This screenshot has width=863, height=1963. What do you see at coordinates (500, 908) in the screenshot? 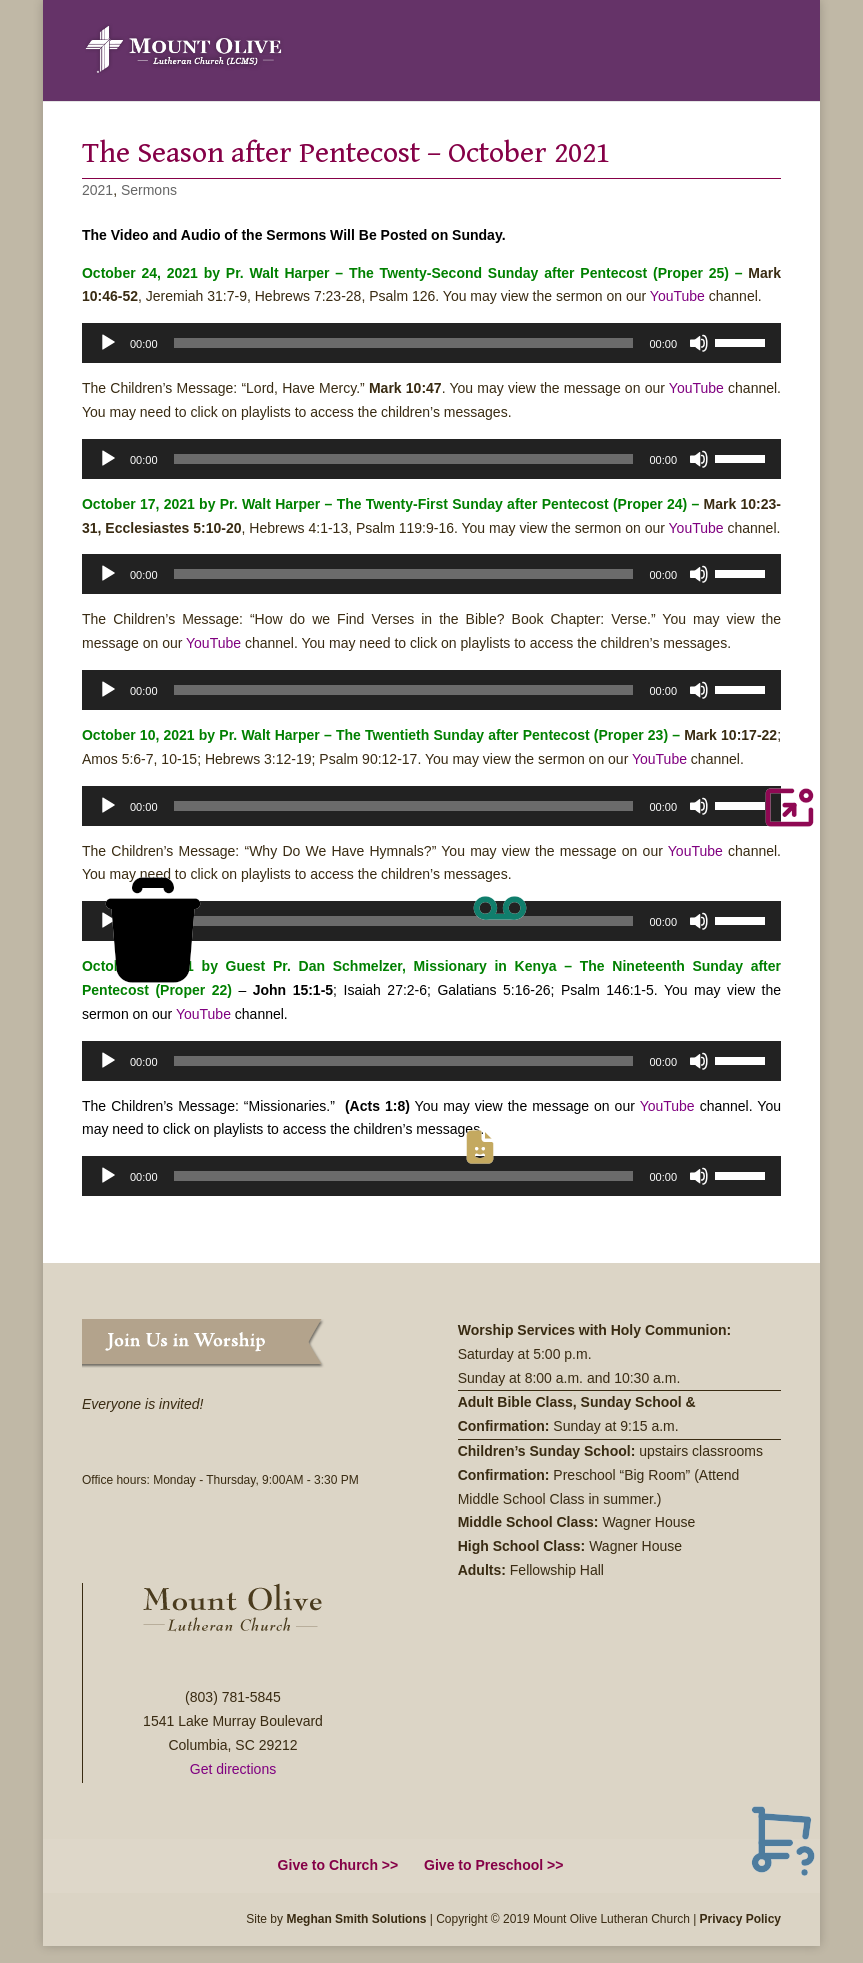
I see `access voicemail messages` at bounding box center [500, 908].